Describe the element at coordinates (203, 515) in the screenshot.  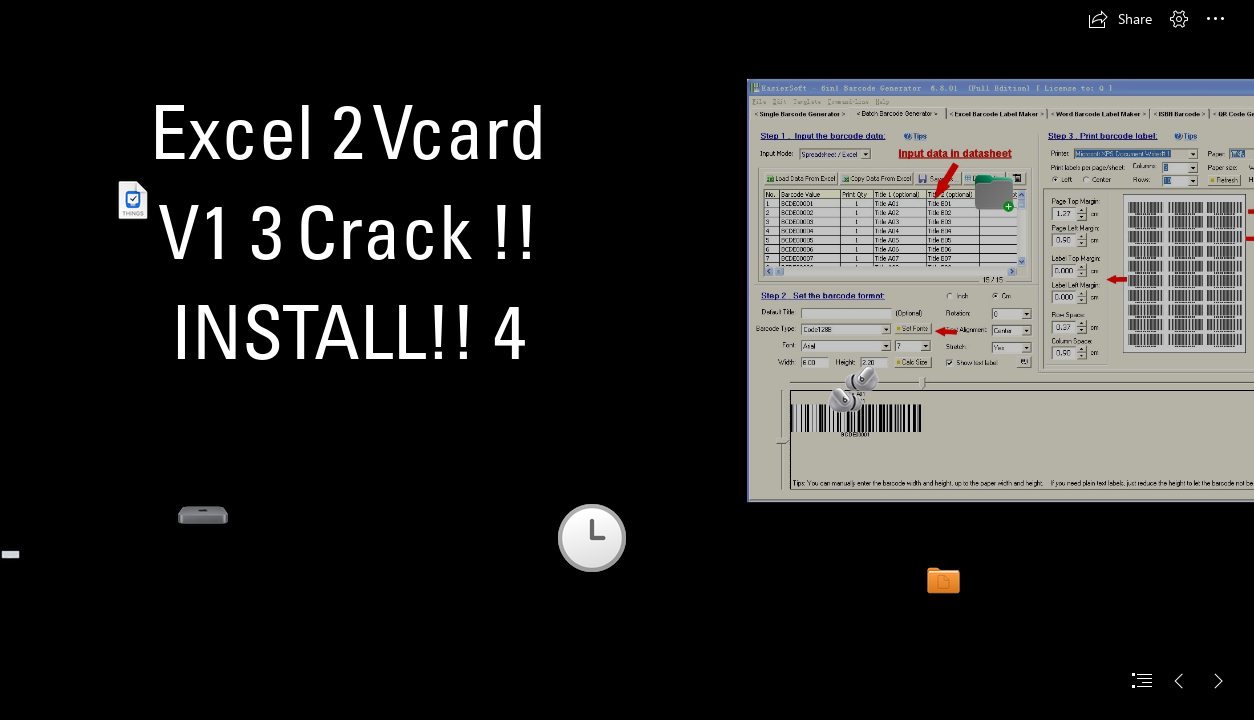
I see `indicates a mac mini device in system preferences` at that location.